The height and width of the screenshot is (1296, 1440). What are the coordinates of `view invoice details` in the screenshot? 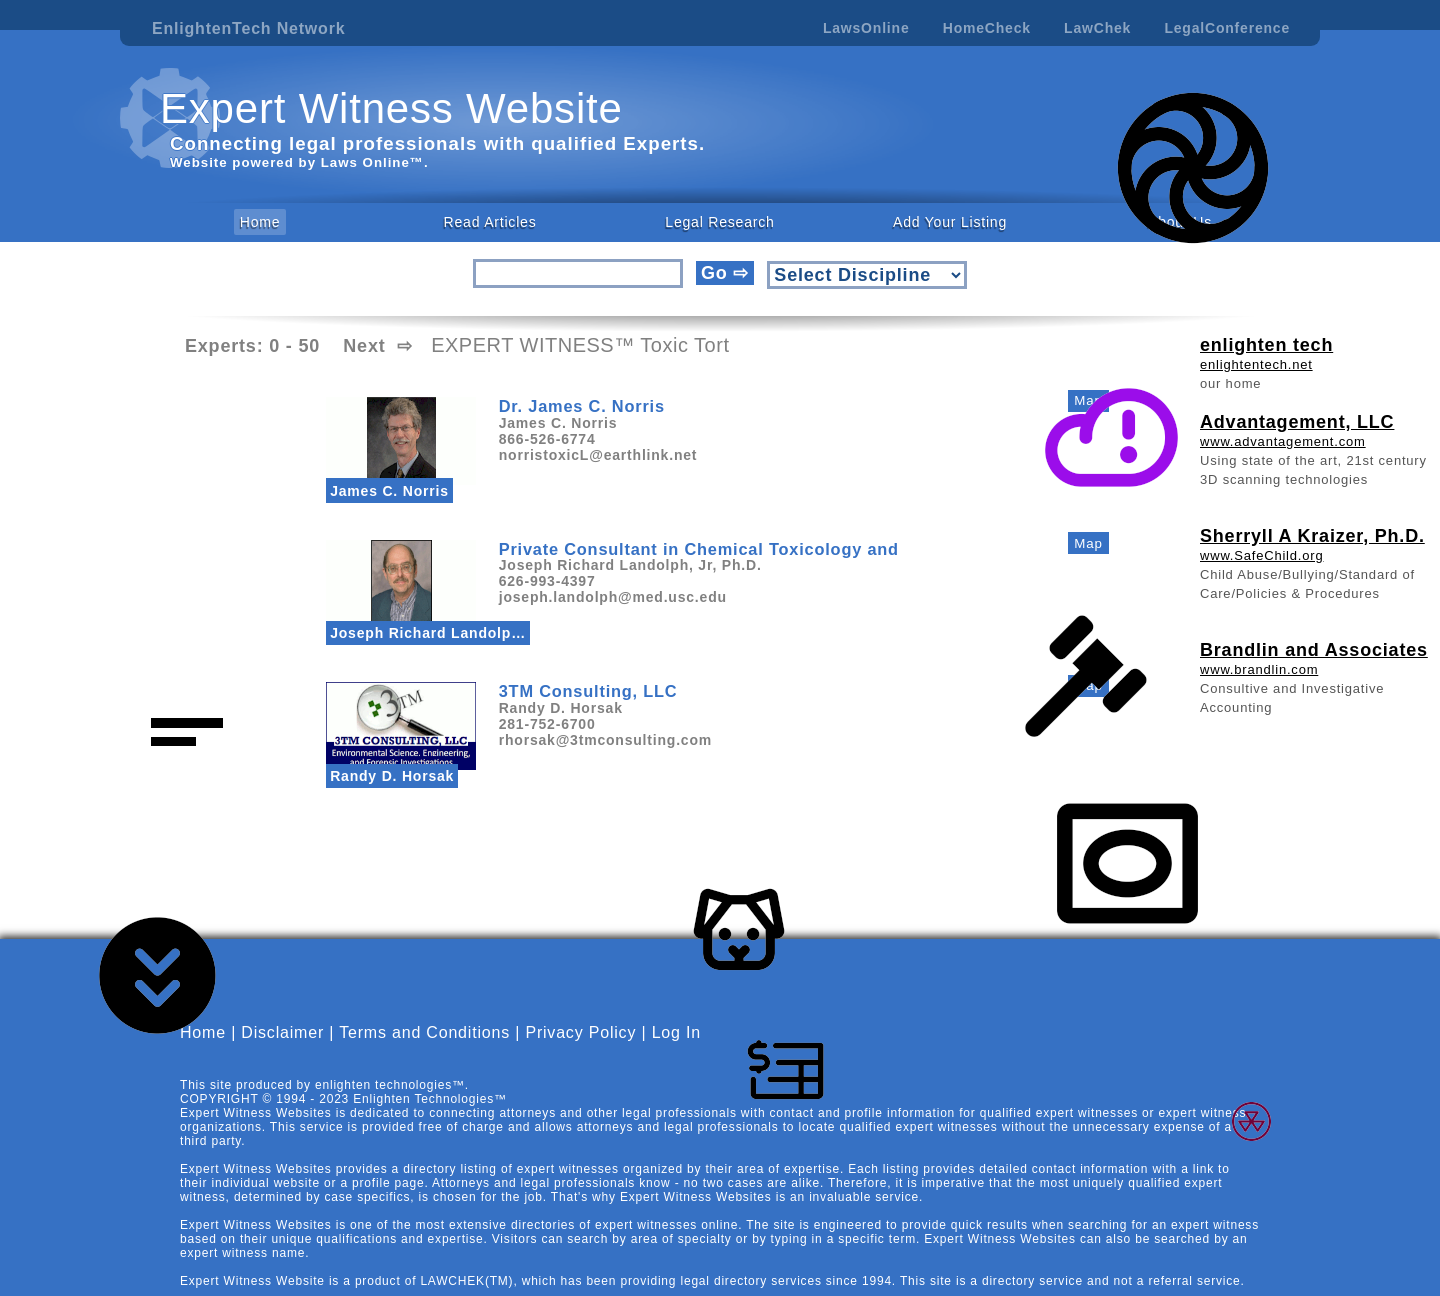 It's located at (787, 1071).